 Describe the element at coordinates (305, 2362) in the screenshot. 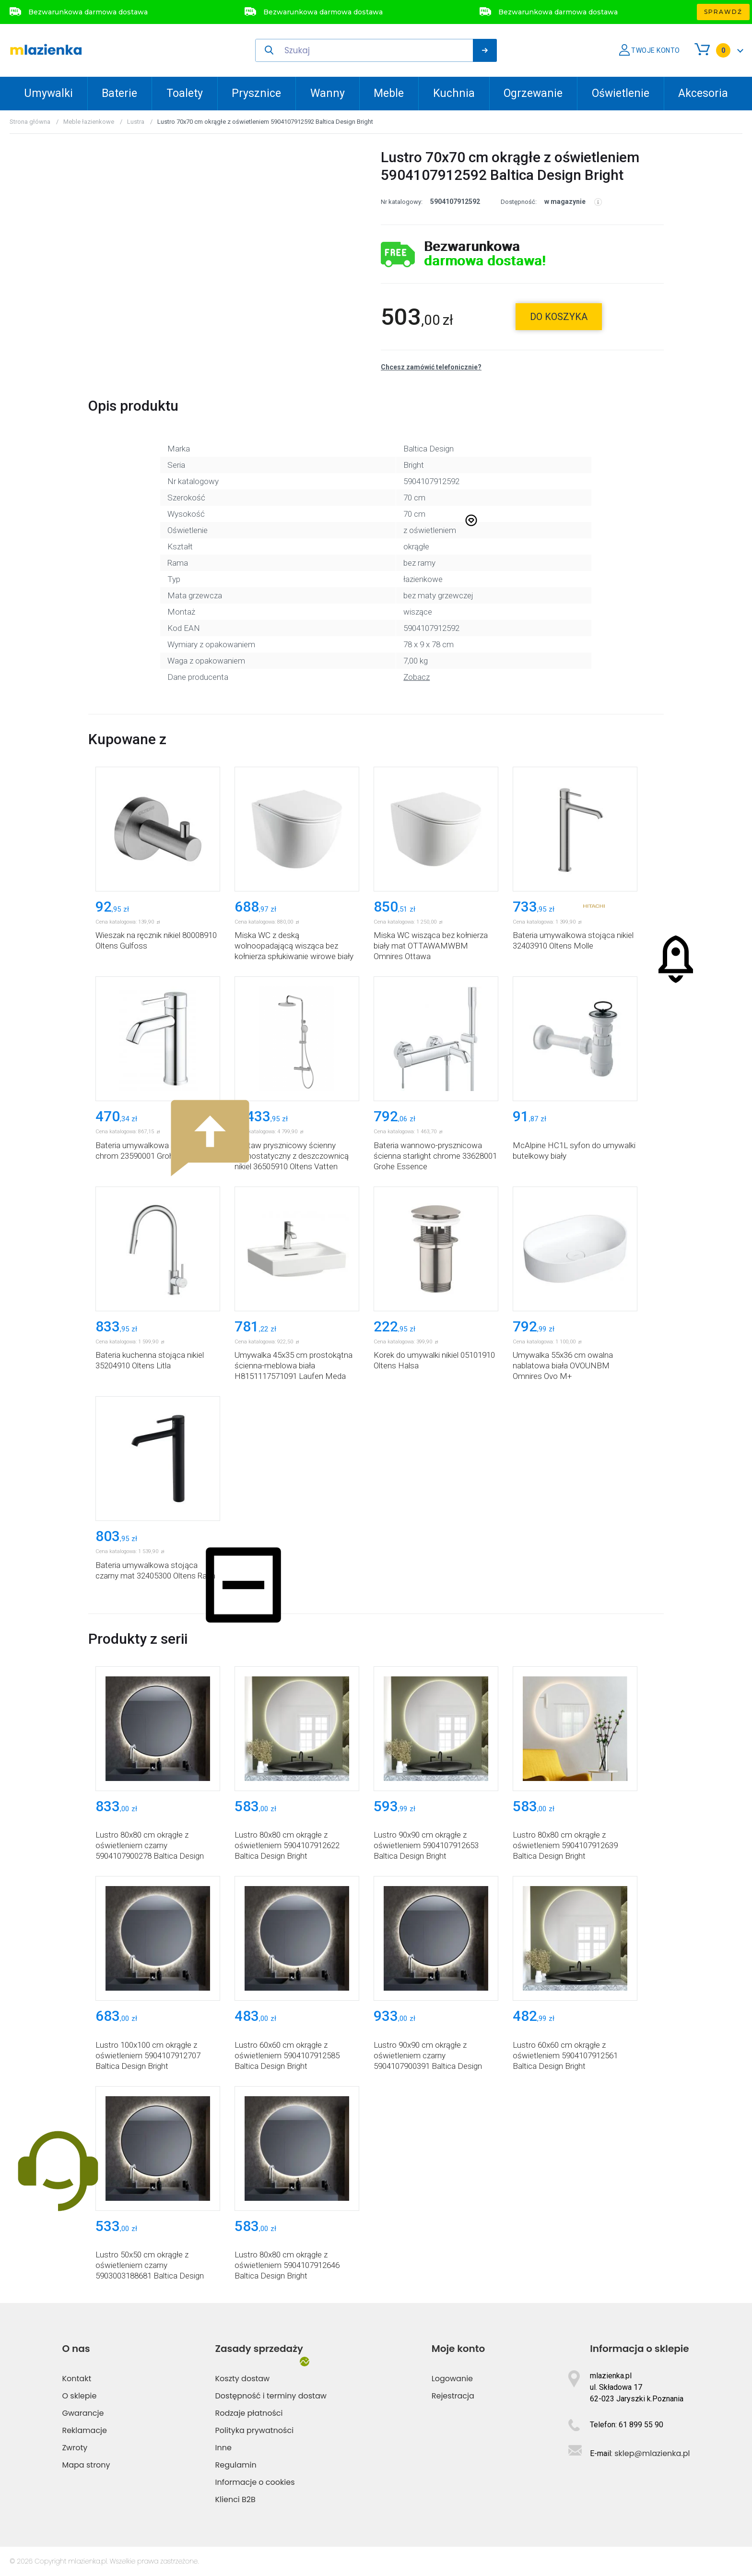

I see `cesium platform logo` at that location.